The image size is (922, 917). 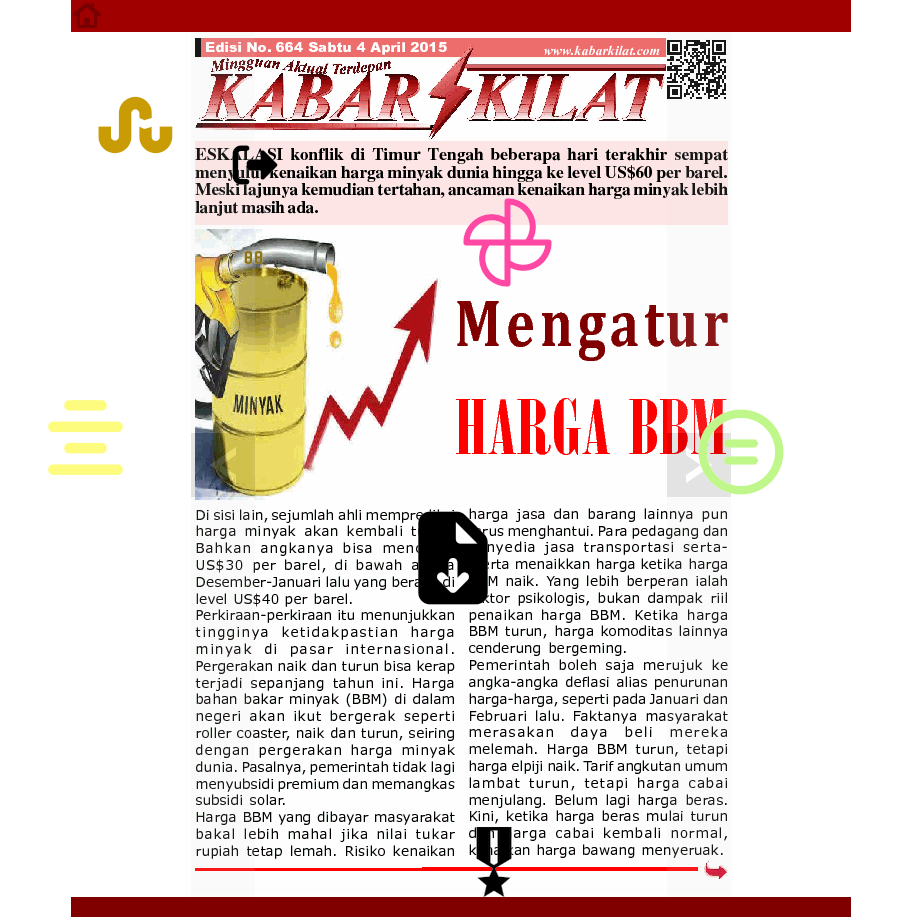 I want to click on open google photos, so click(x=507, y=242).